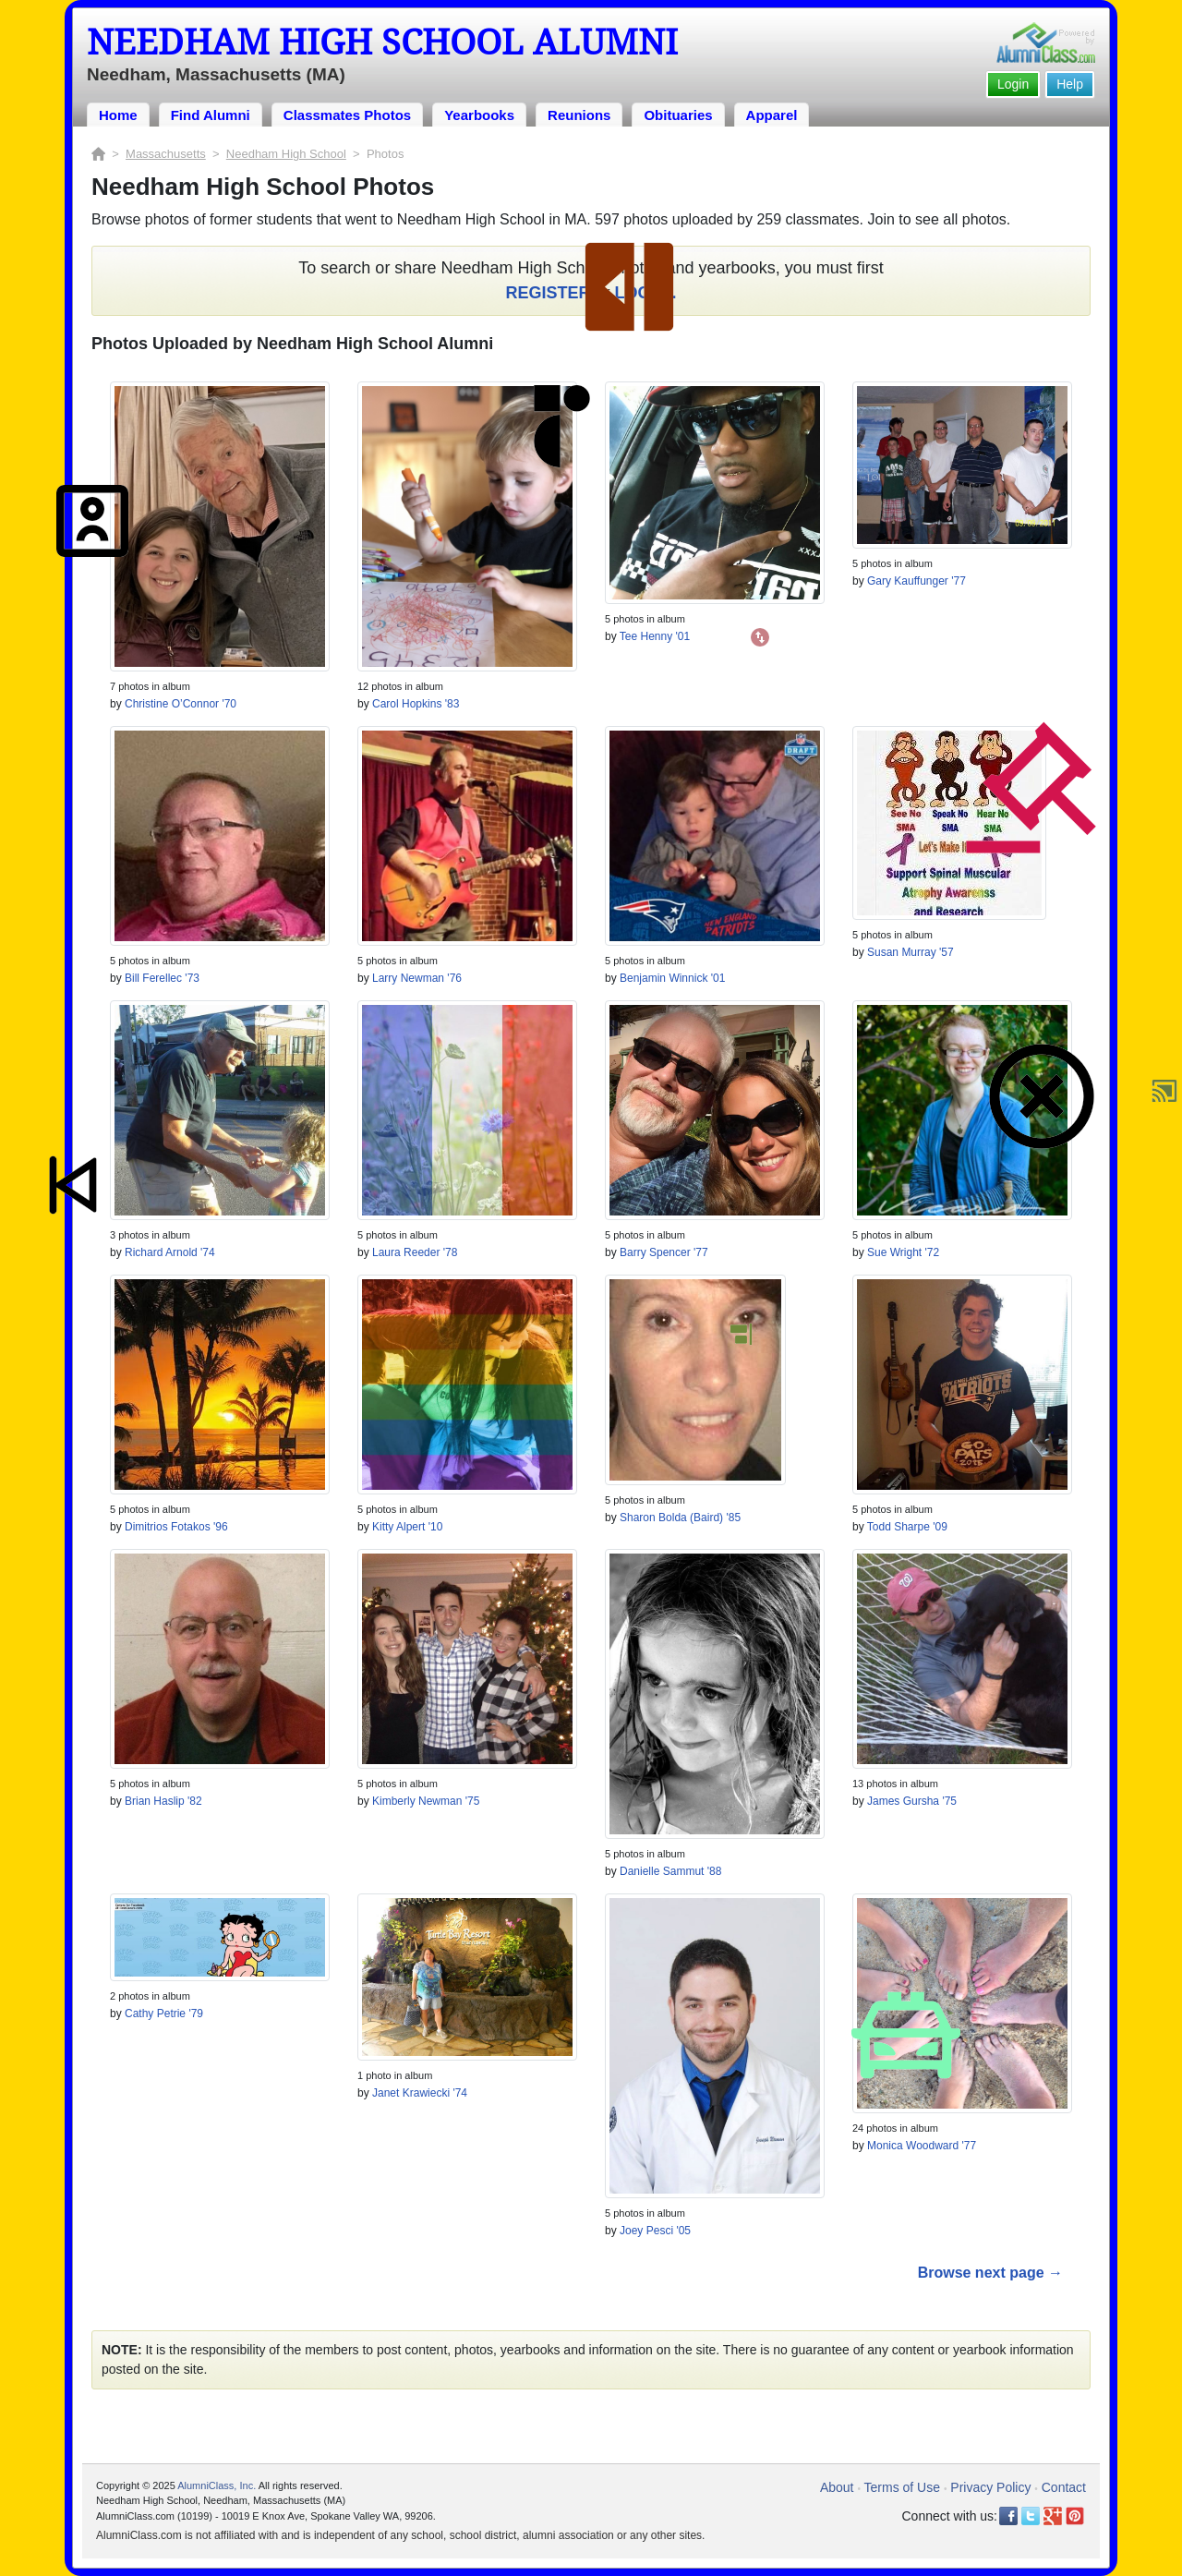 The width and height of the screenshot is (1182, 2576). Describe the element at coordinates (906, 2033) in the screenshot. I see `locate nearby police stations` at that location.